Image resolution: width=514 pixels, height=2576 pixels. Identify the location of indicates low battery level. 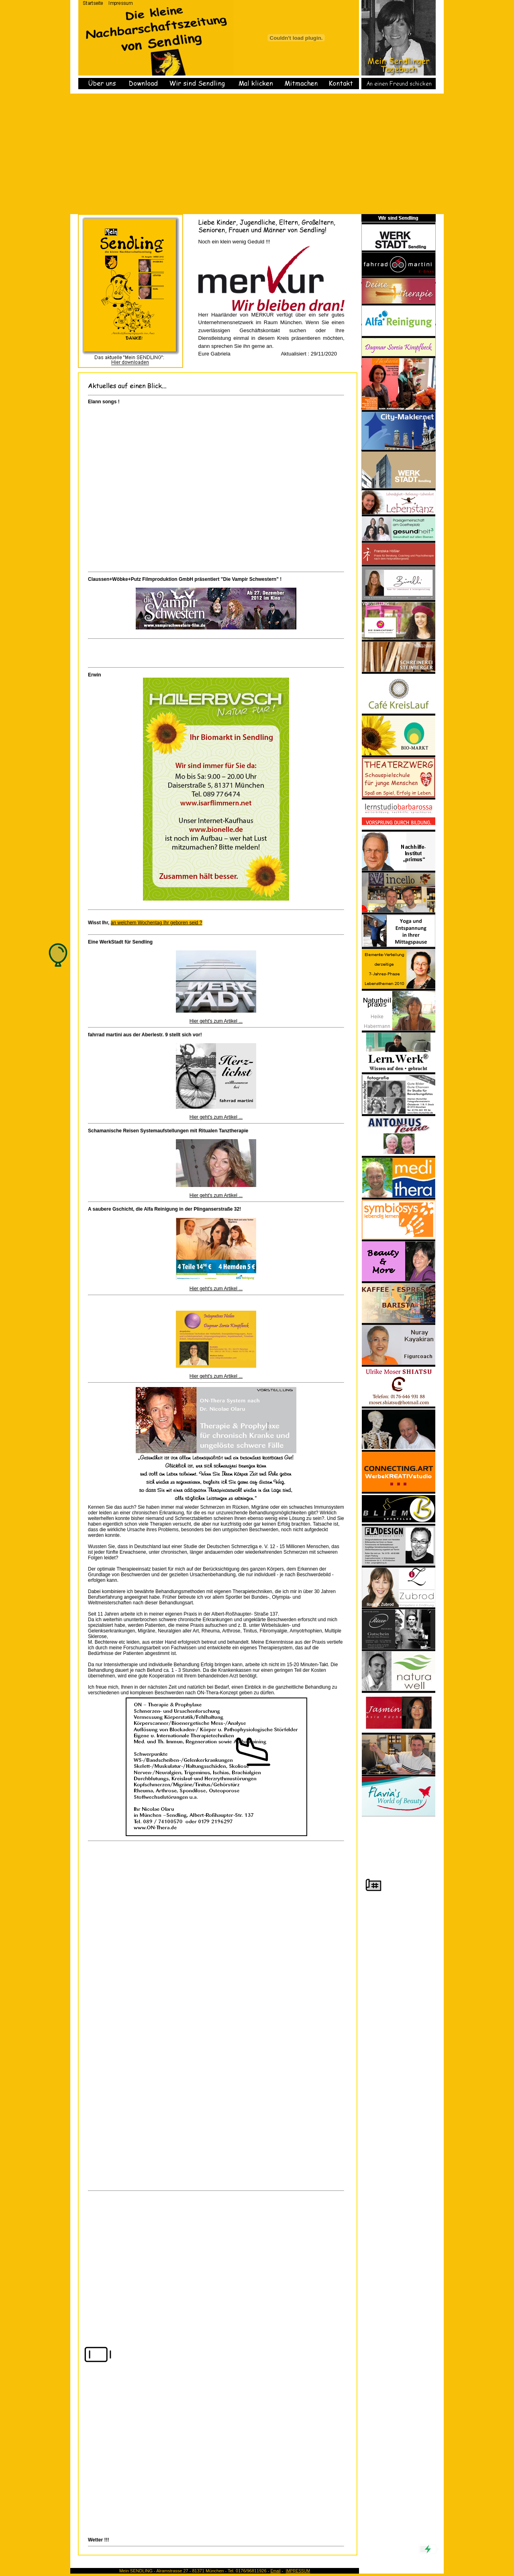
(97, 2354).